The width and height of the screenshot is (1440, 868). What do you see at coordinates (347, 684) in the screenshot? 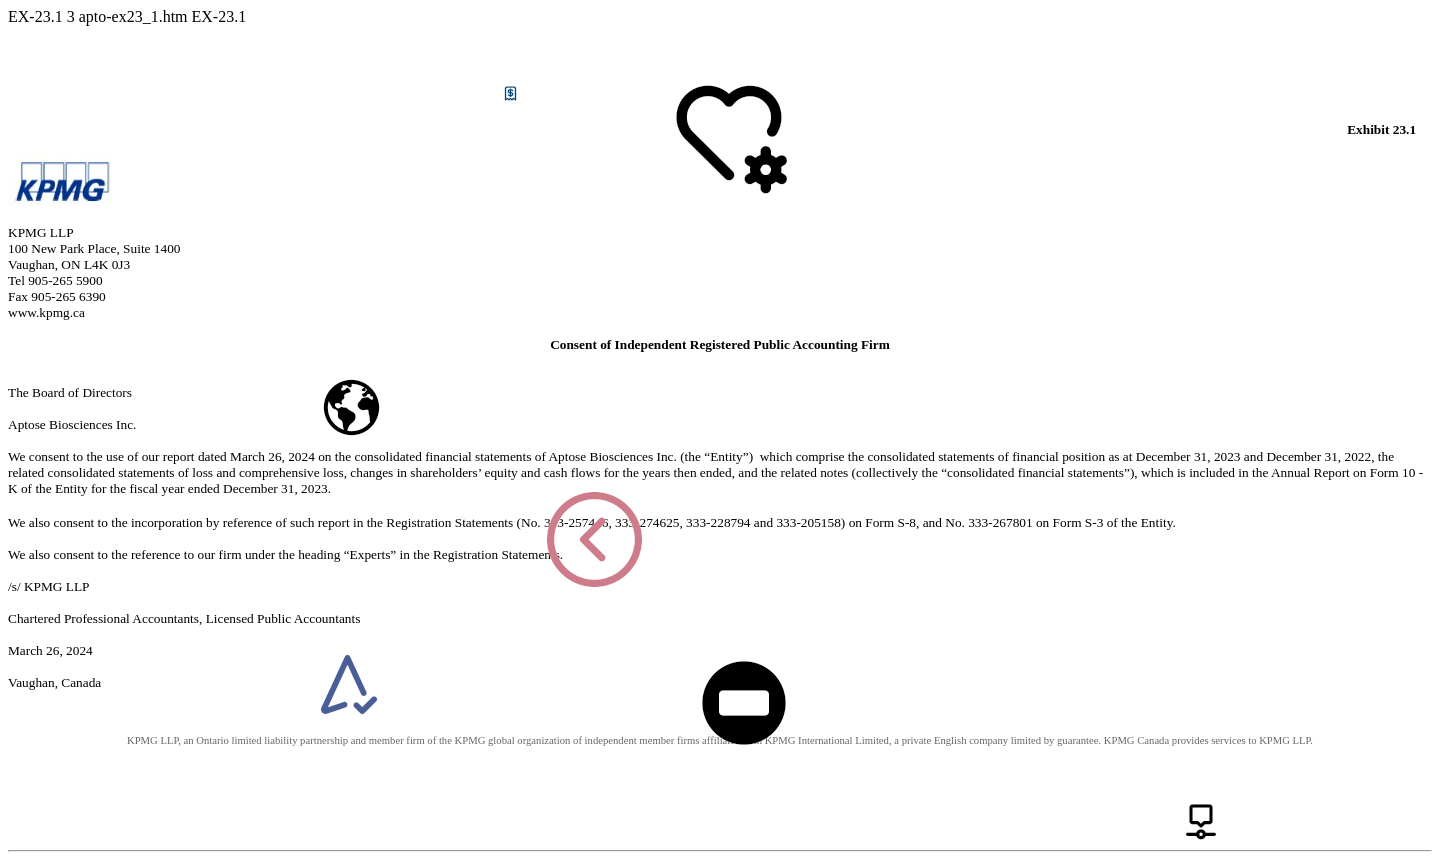
I see `location or destination confirmed` at bounding box center [347, 684].